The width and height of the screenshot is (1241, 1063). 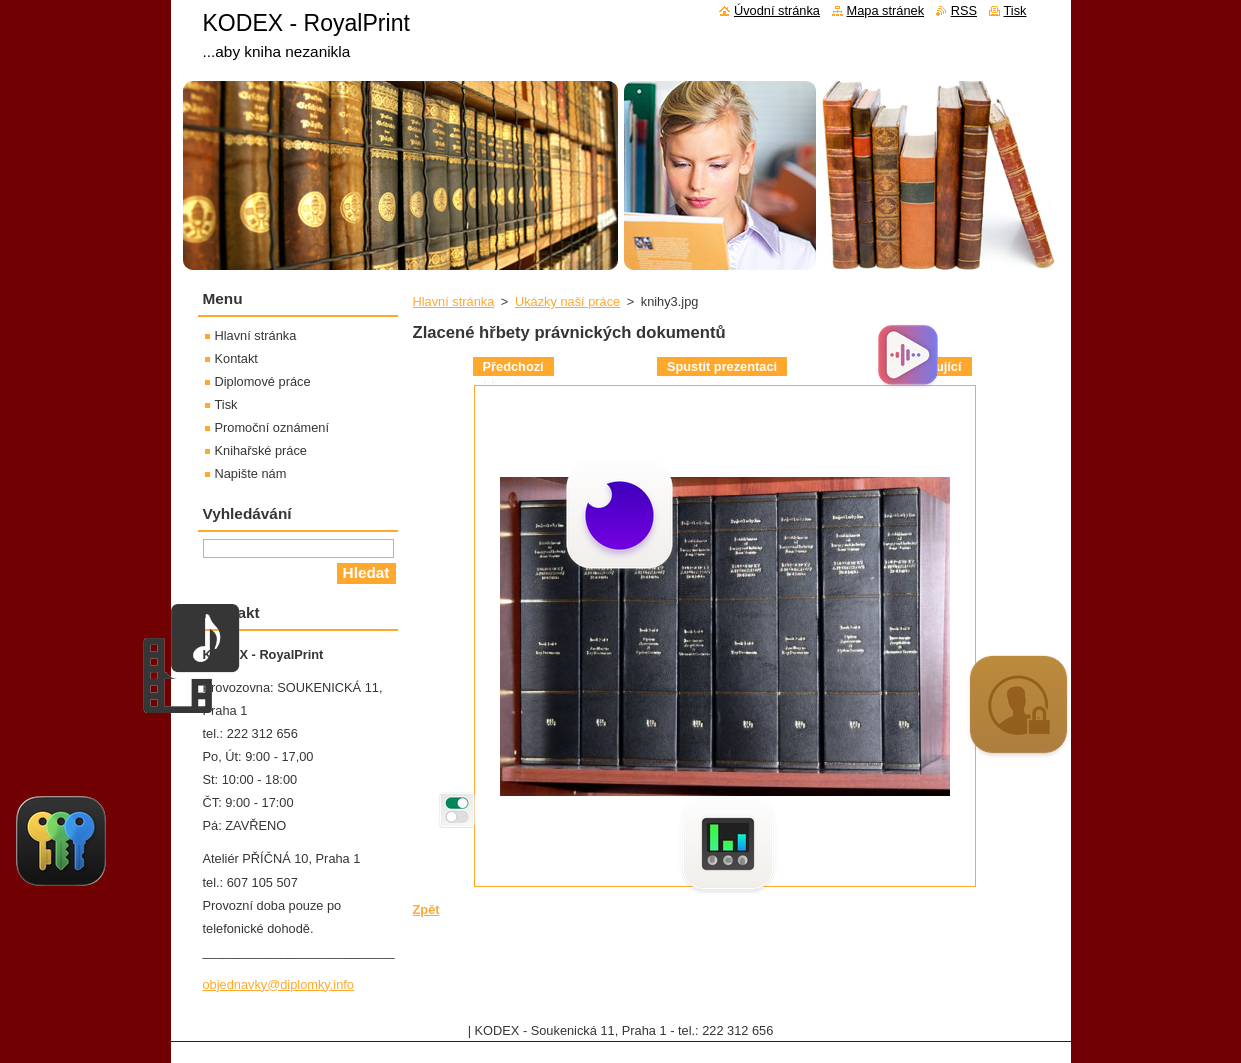 I want to click on open decibels audio player app, so click(x=908, y=355).